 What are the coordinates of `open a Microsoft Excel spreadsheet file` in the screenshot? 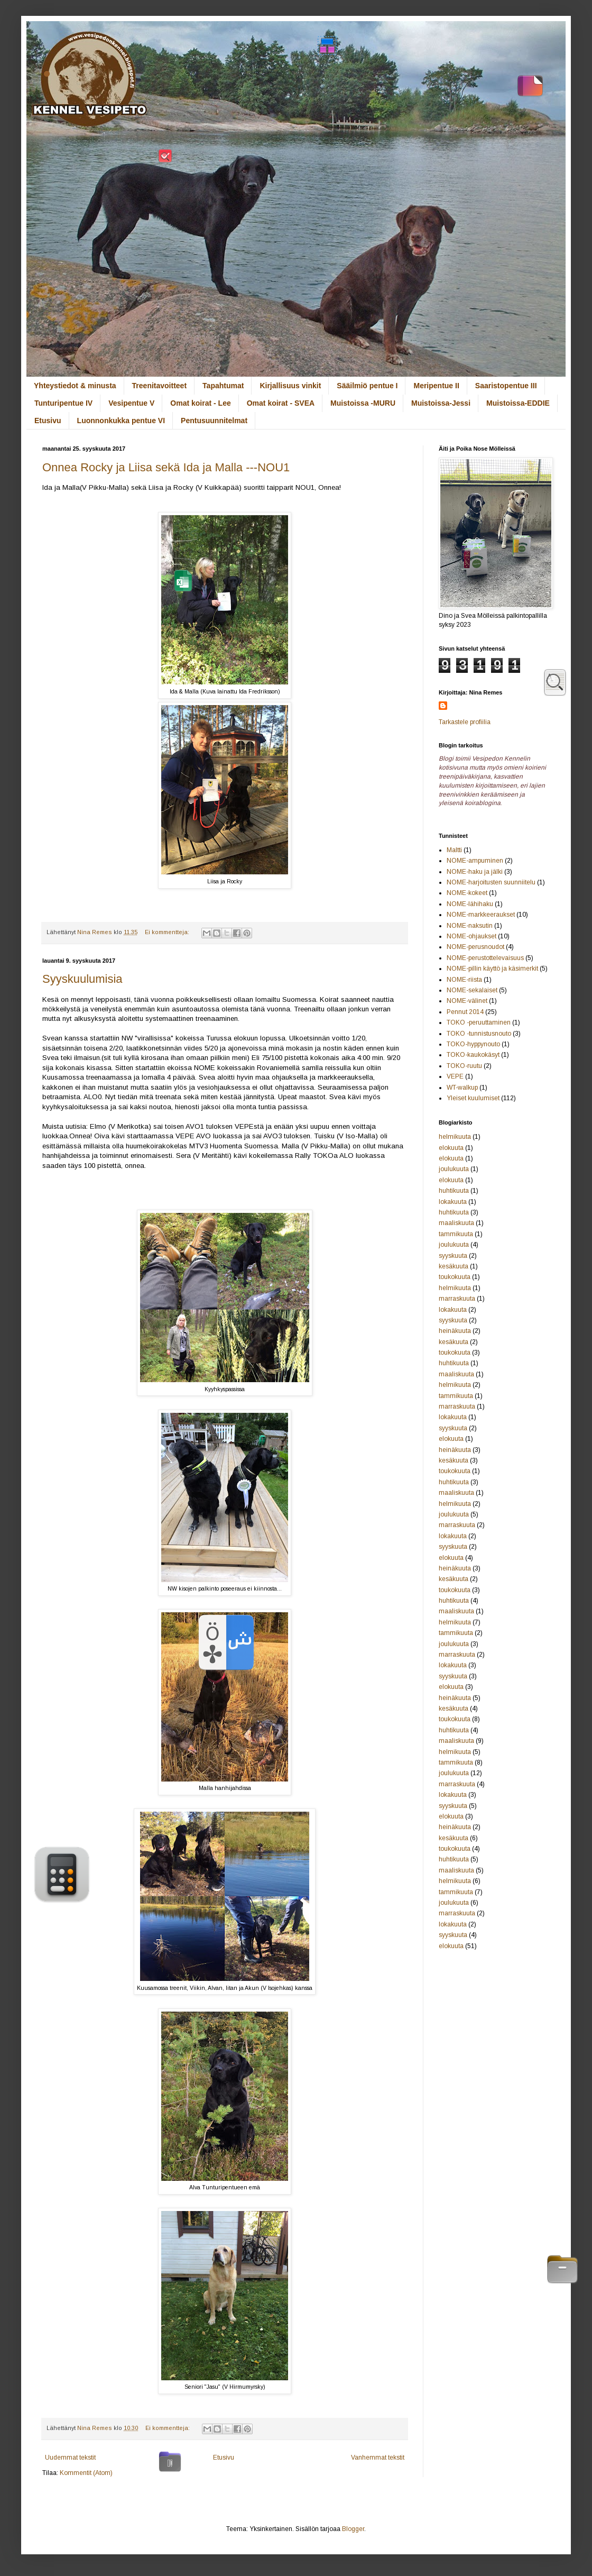 It's located at (183, 580).